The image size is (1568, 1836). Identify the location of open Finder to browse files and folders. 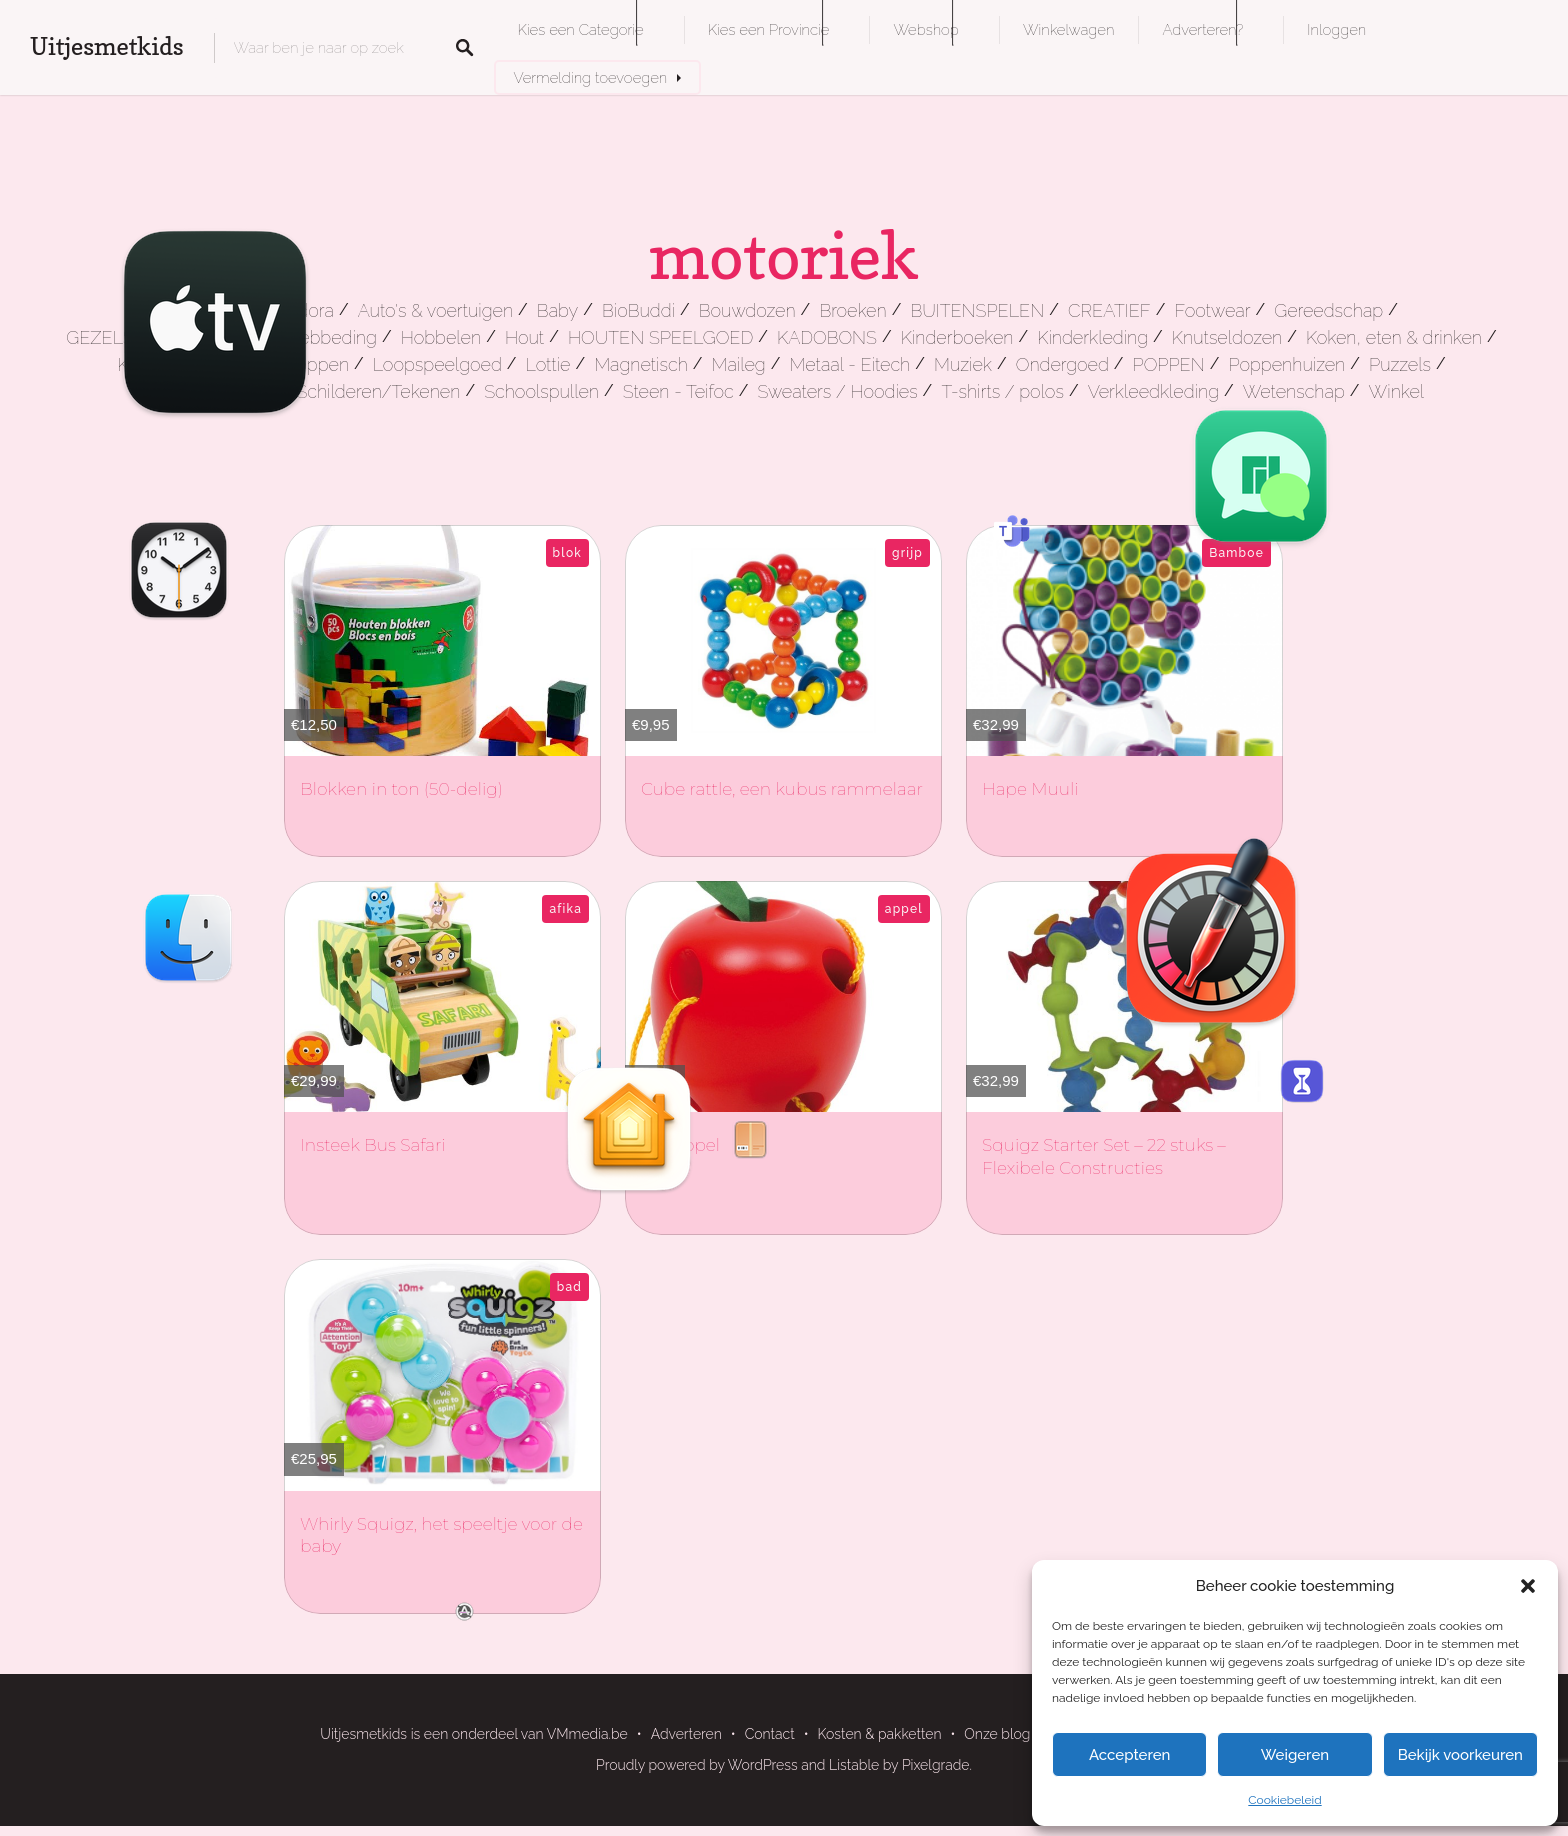
(188, 937).